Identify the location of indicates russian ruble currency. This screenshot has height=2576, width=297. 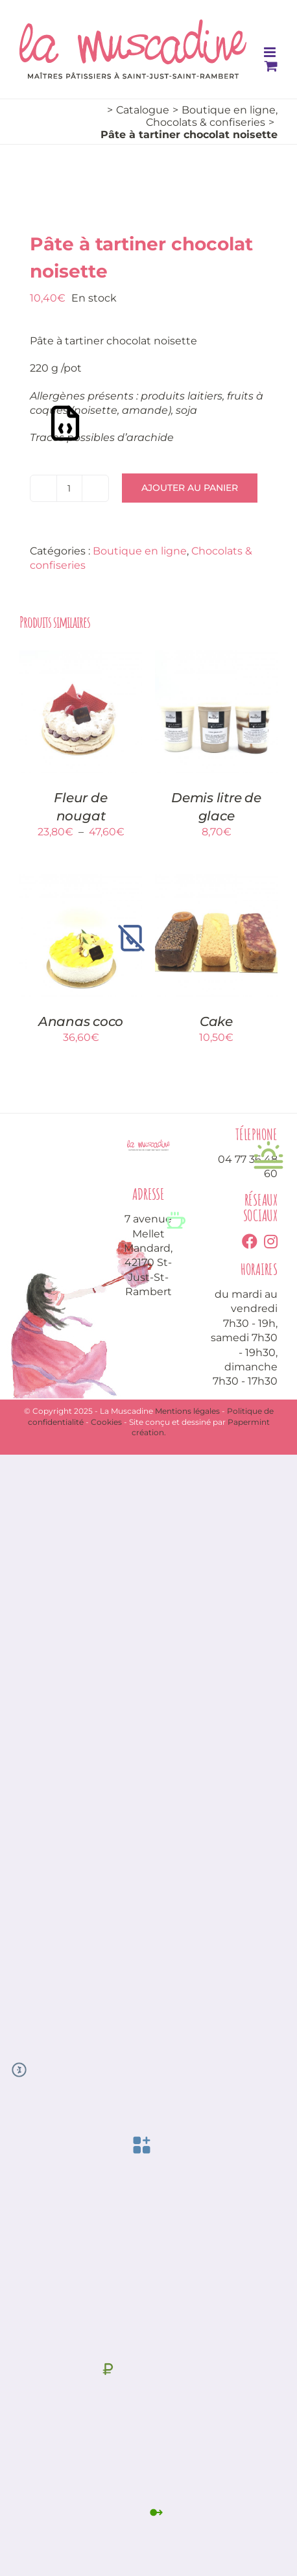
(108, 2369).